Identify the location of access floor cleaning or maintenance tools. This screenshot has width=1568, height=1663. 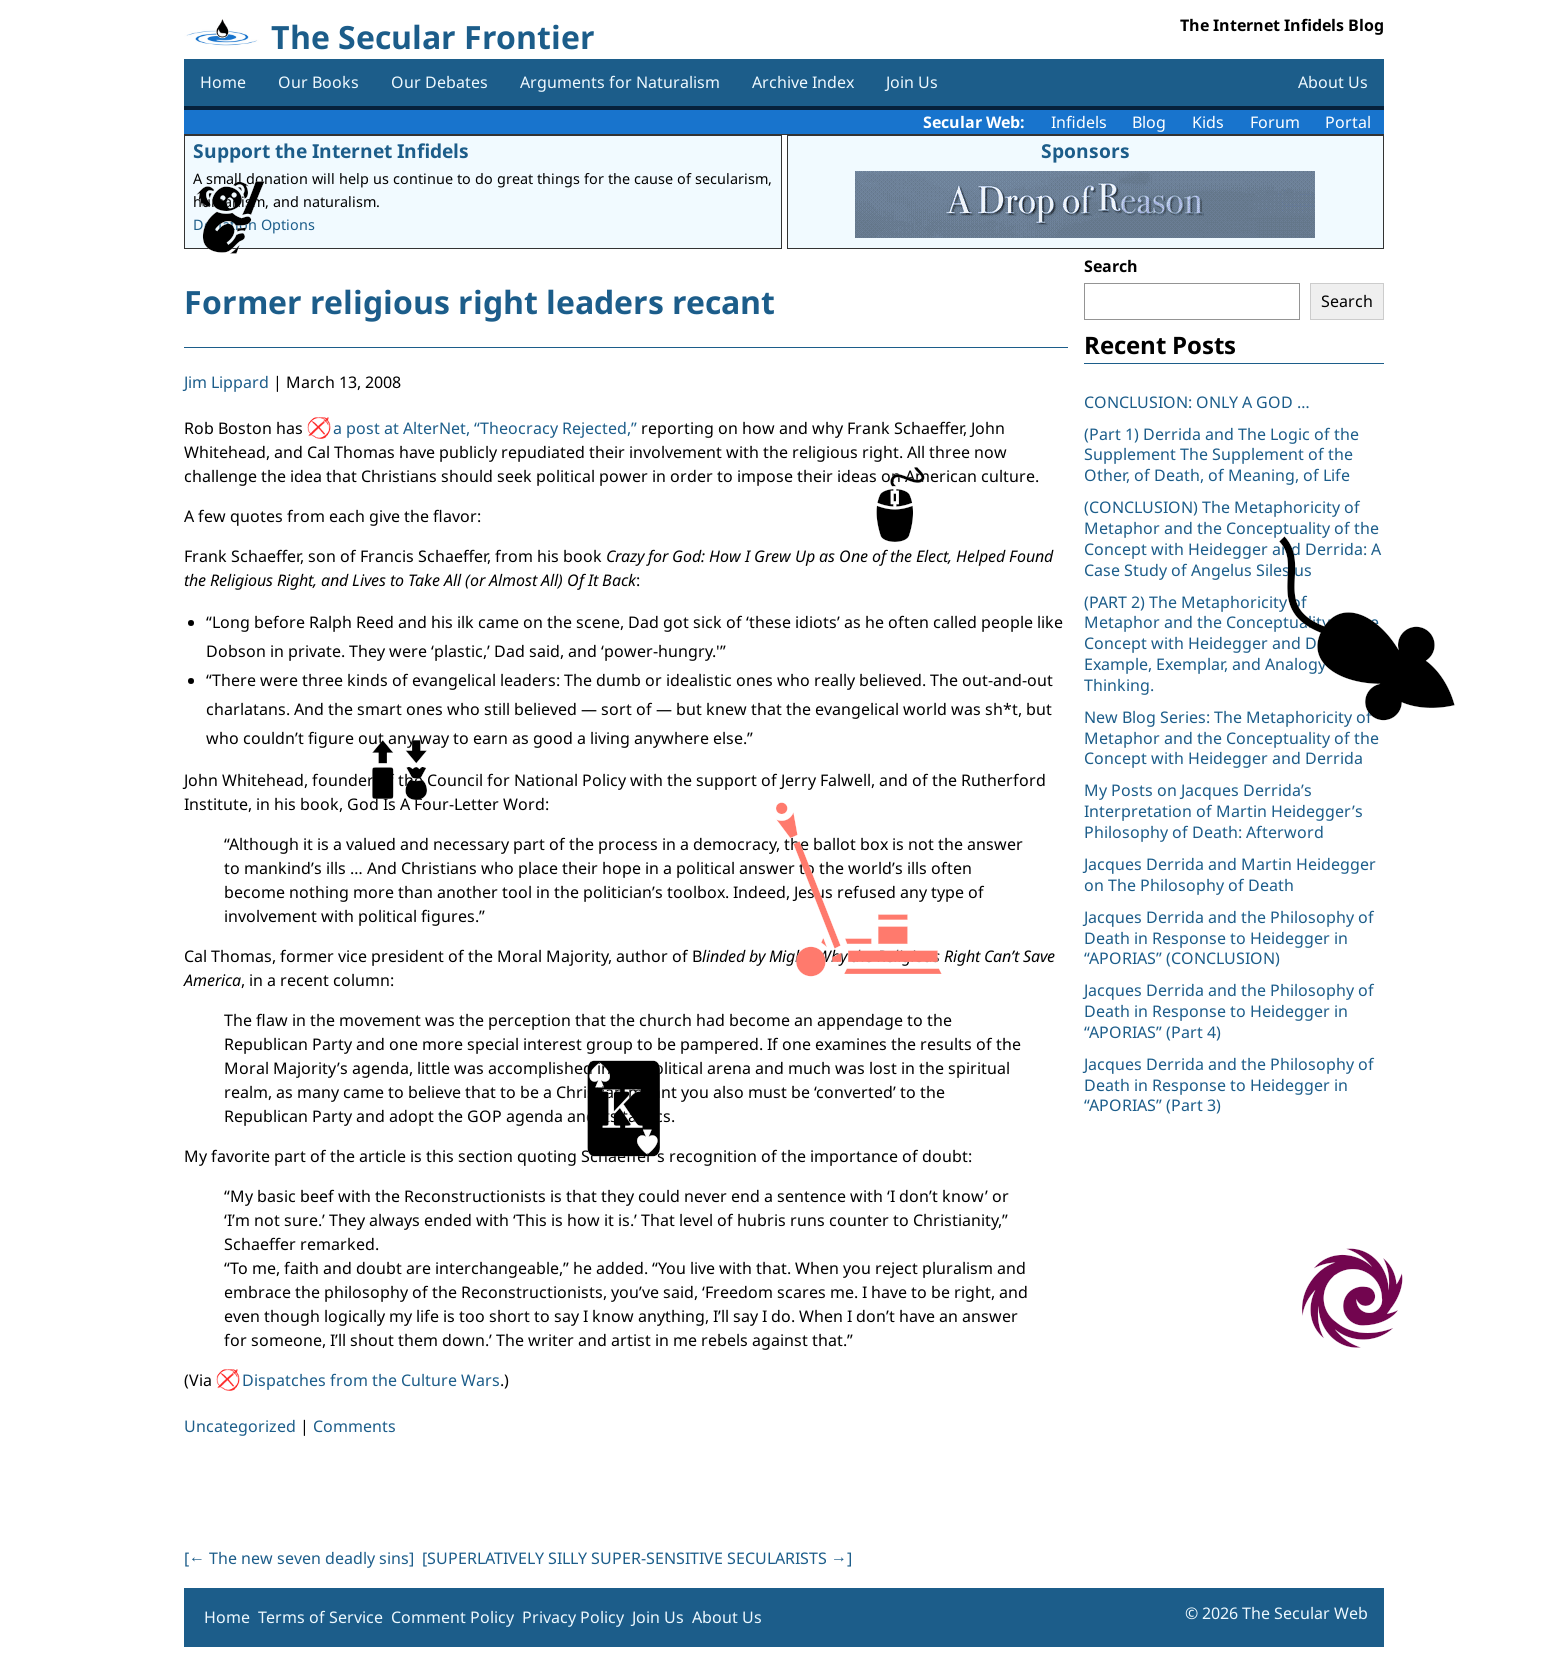
(862, 886).